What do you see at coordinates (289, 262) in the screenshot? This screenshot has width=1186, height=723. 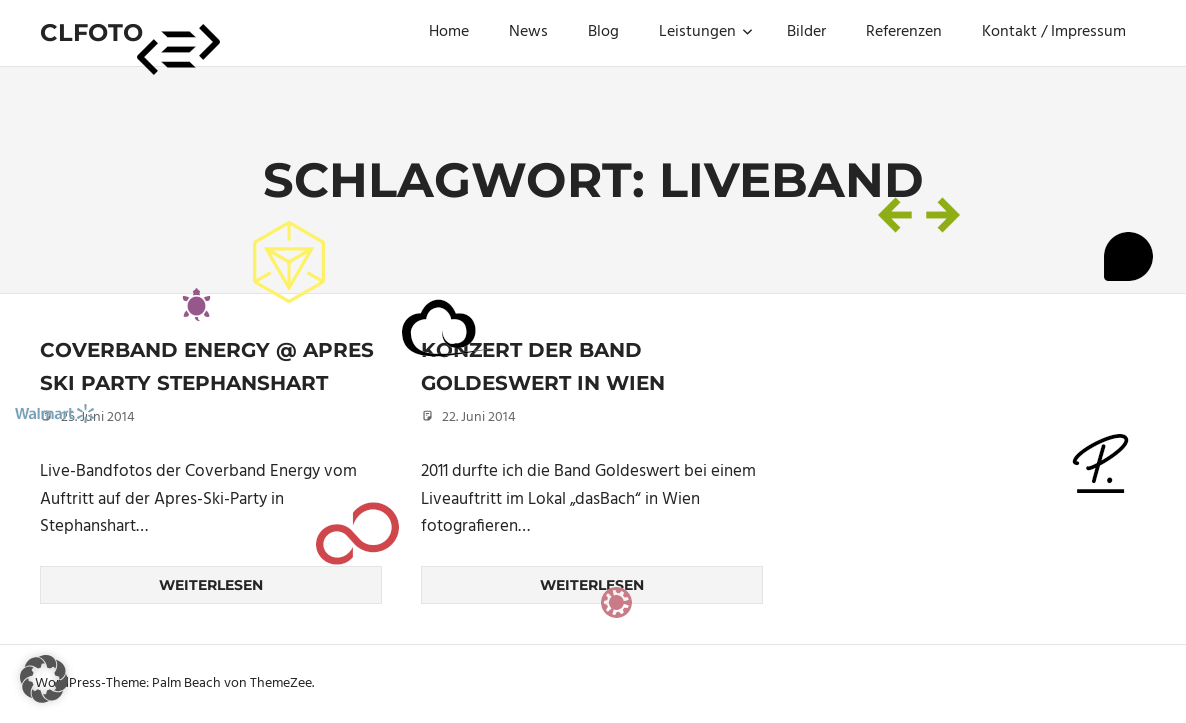 I see `open the Ingress app` at bounding box center [289, 262].